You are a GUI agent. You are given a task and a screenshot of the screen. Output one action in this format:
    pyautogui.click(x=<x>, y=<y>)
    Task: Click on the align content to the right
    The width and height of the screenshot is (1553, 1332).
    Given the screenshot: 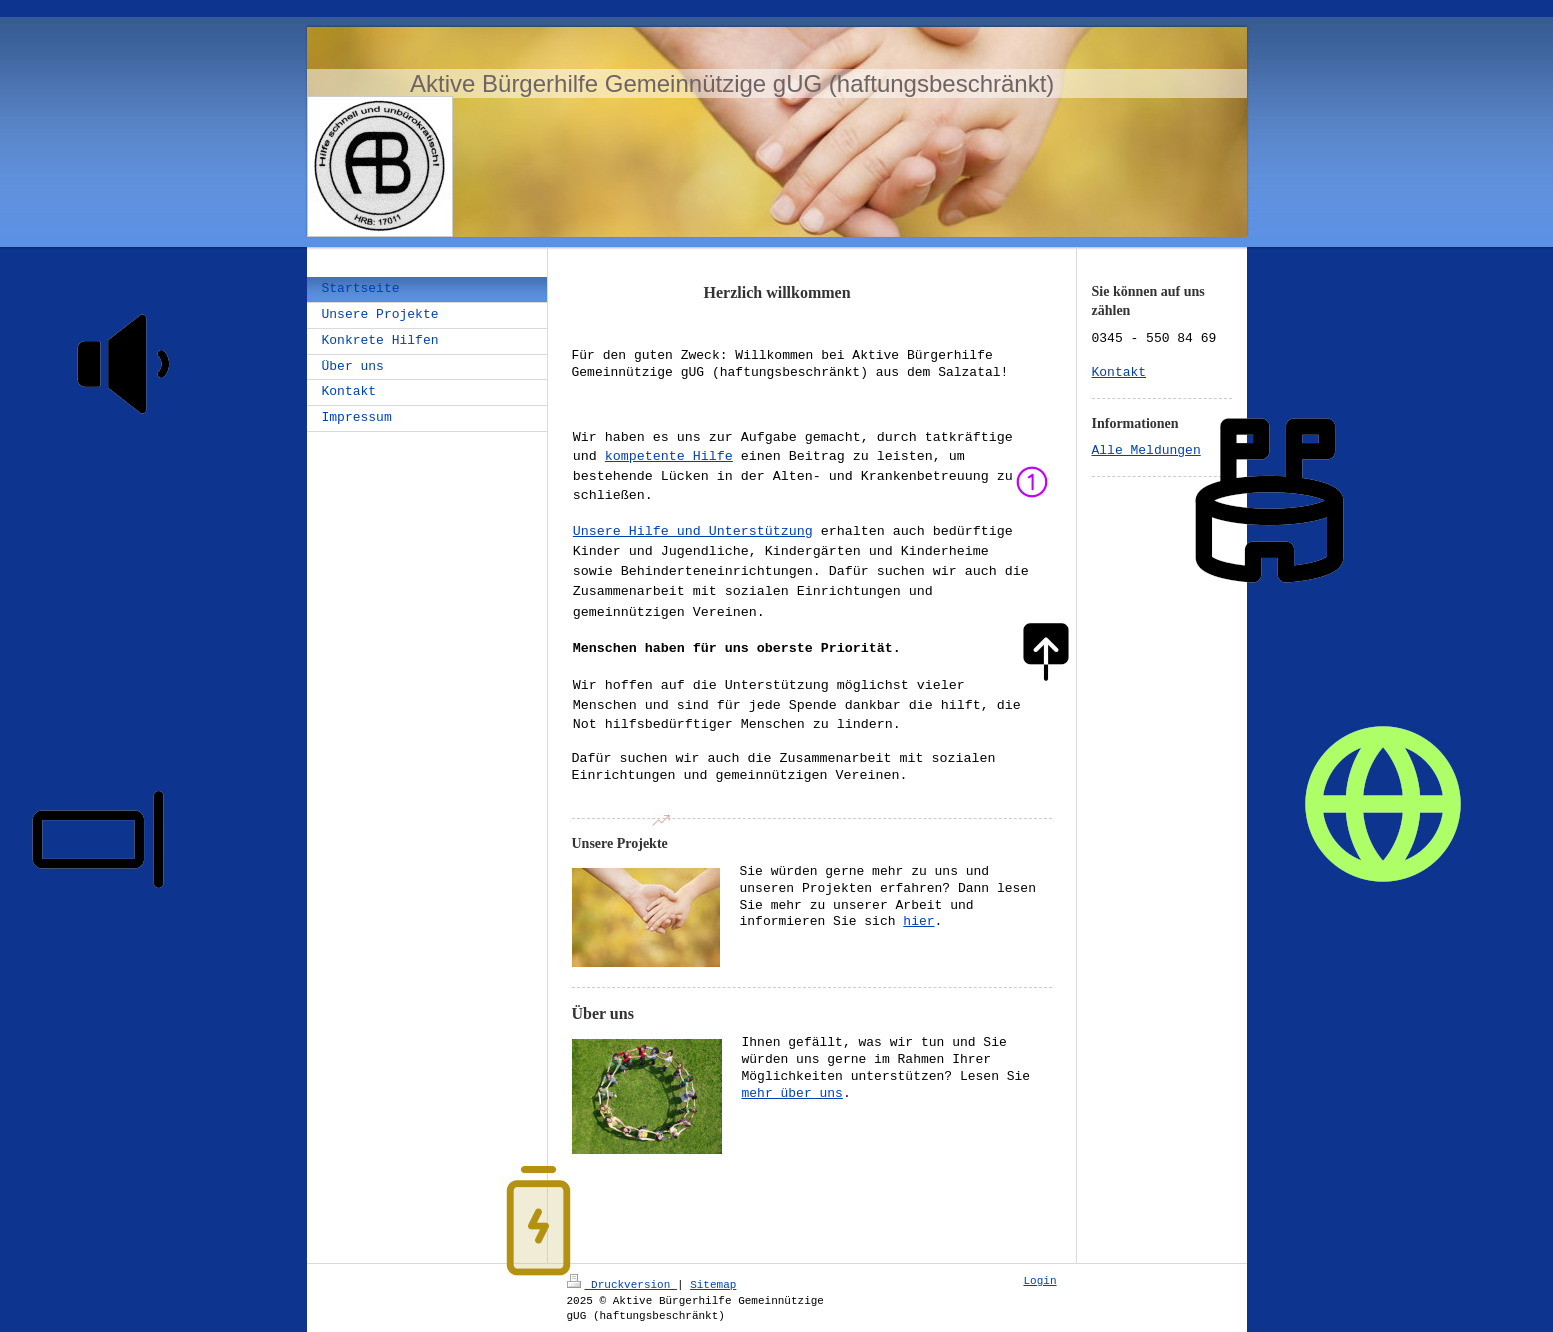 What is the action you would take?
    pyautogui.click(x=100, y=839)
    